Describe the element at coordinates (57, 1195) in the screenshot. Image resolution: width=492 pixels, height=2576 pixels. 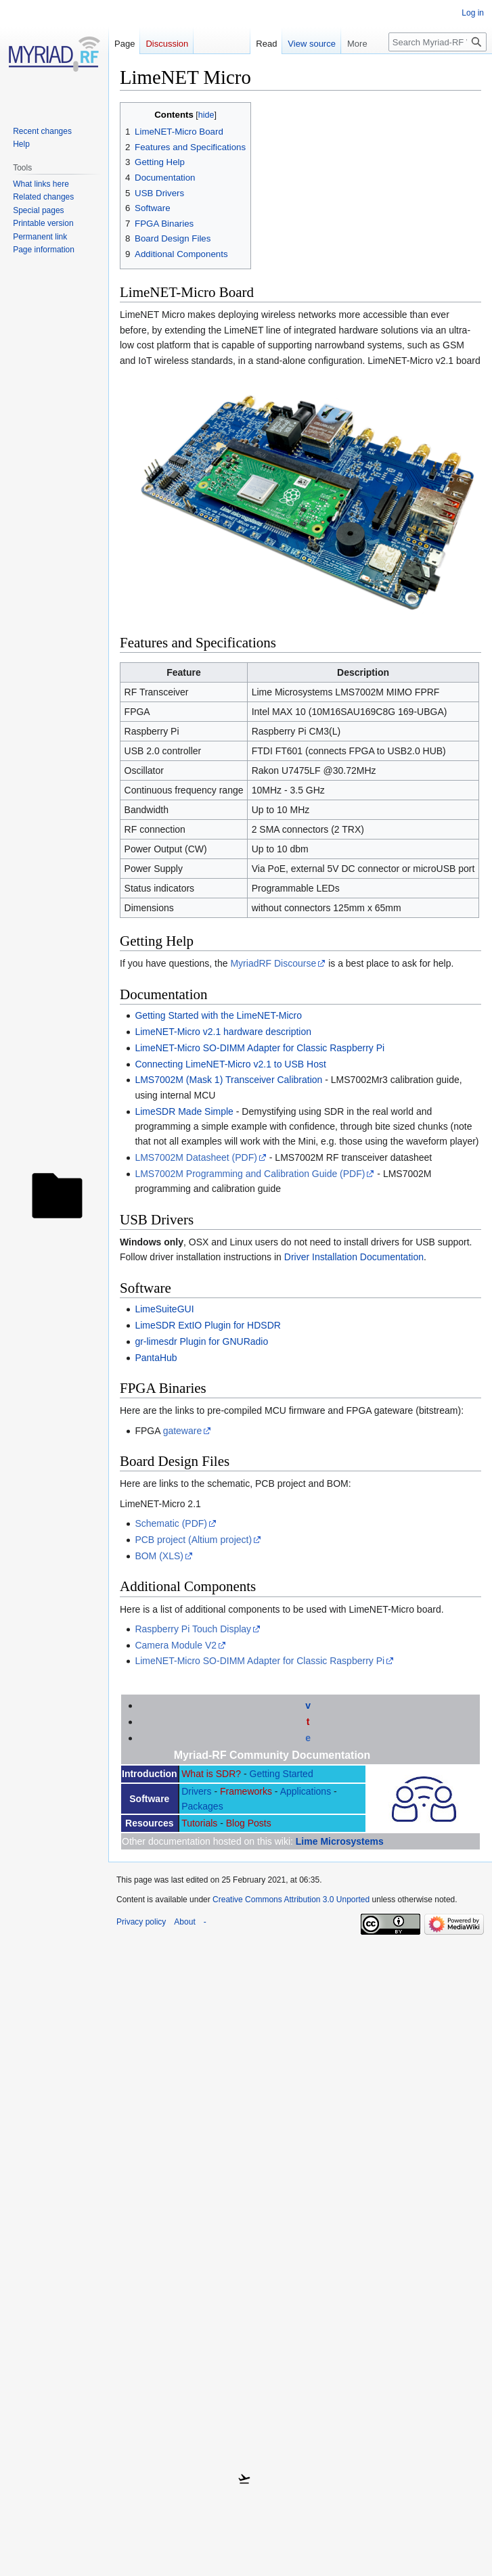
I see `open file folder` at that location.